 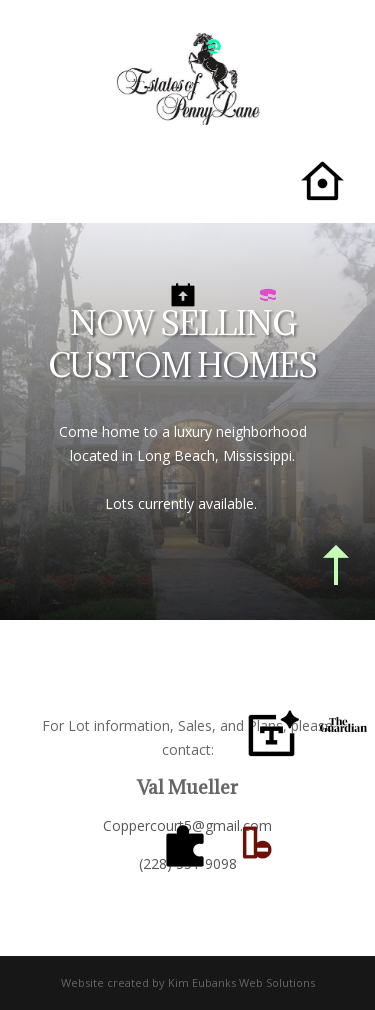 What do you see at coordinates (271, 735) in the screenshot?
I see `generate text using AI` at bounding box center [271, 735].